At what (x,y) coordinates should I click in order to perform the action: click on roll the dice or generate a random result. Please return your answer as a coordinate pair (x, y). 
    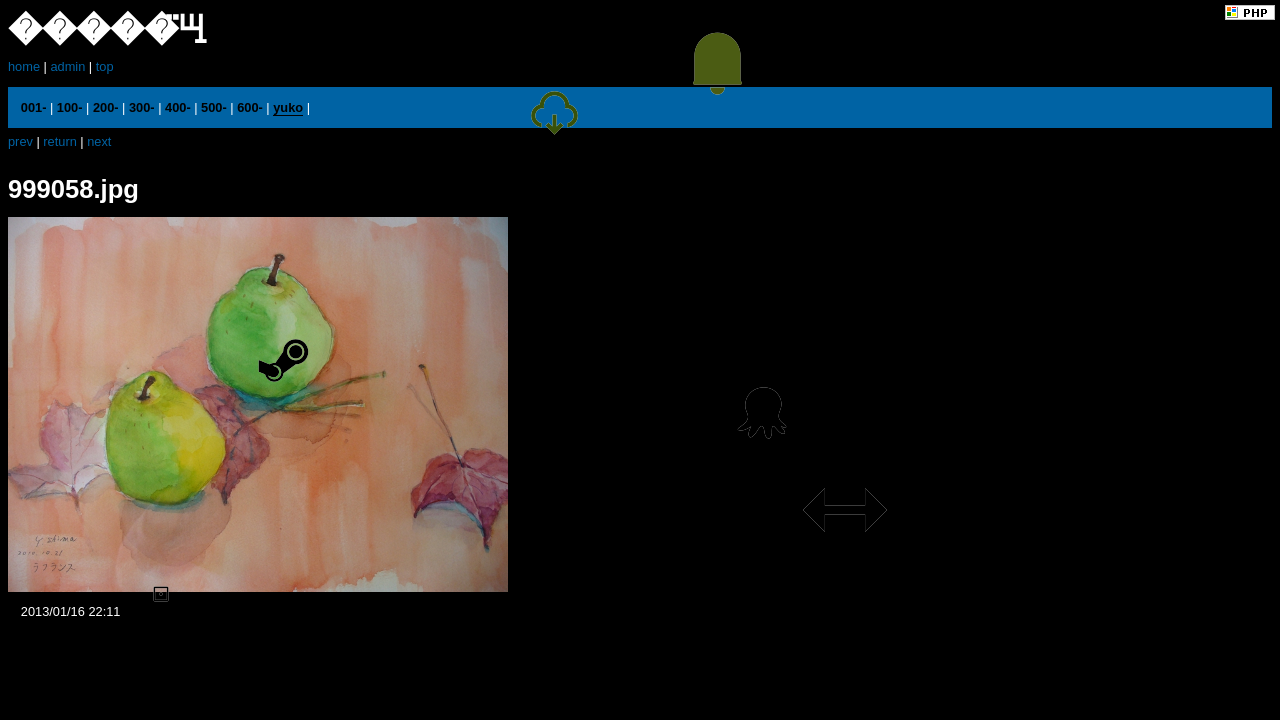
    Looking at the image, I should click on (161, 594).